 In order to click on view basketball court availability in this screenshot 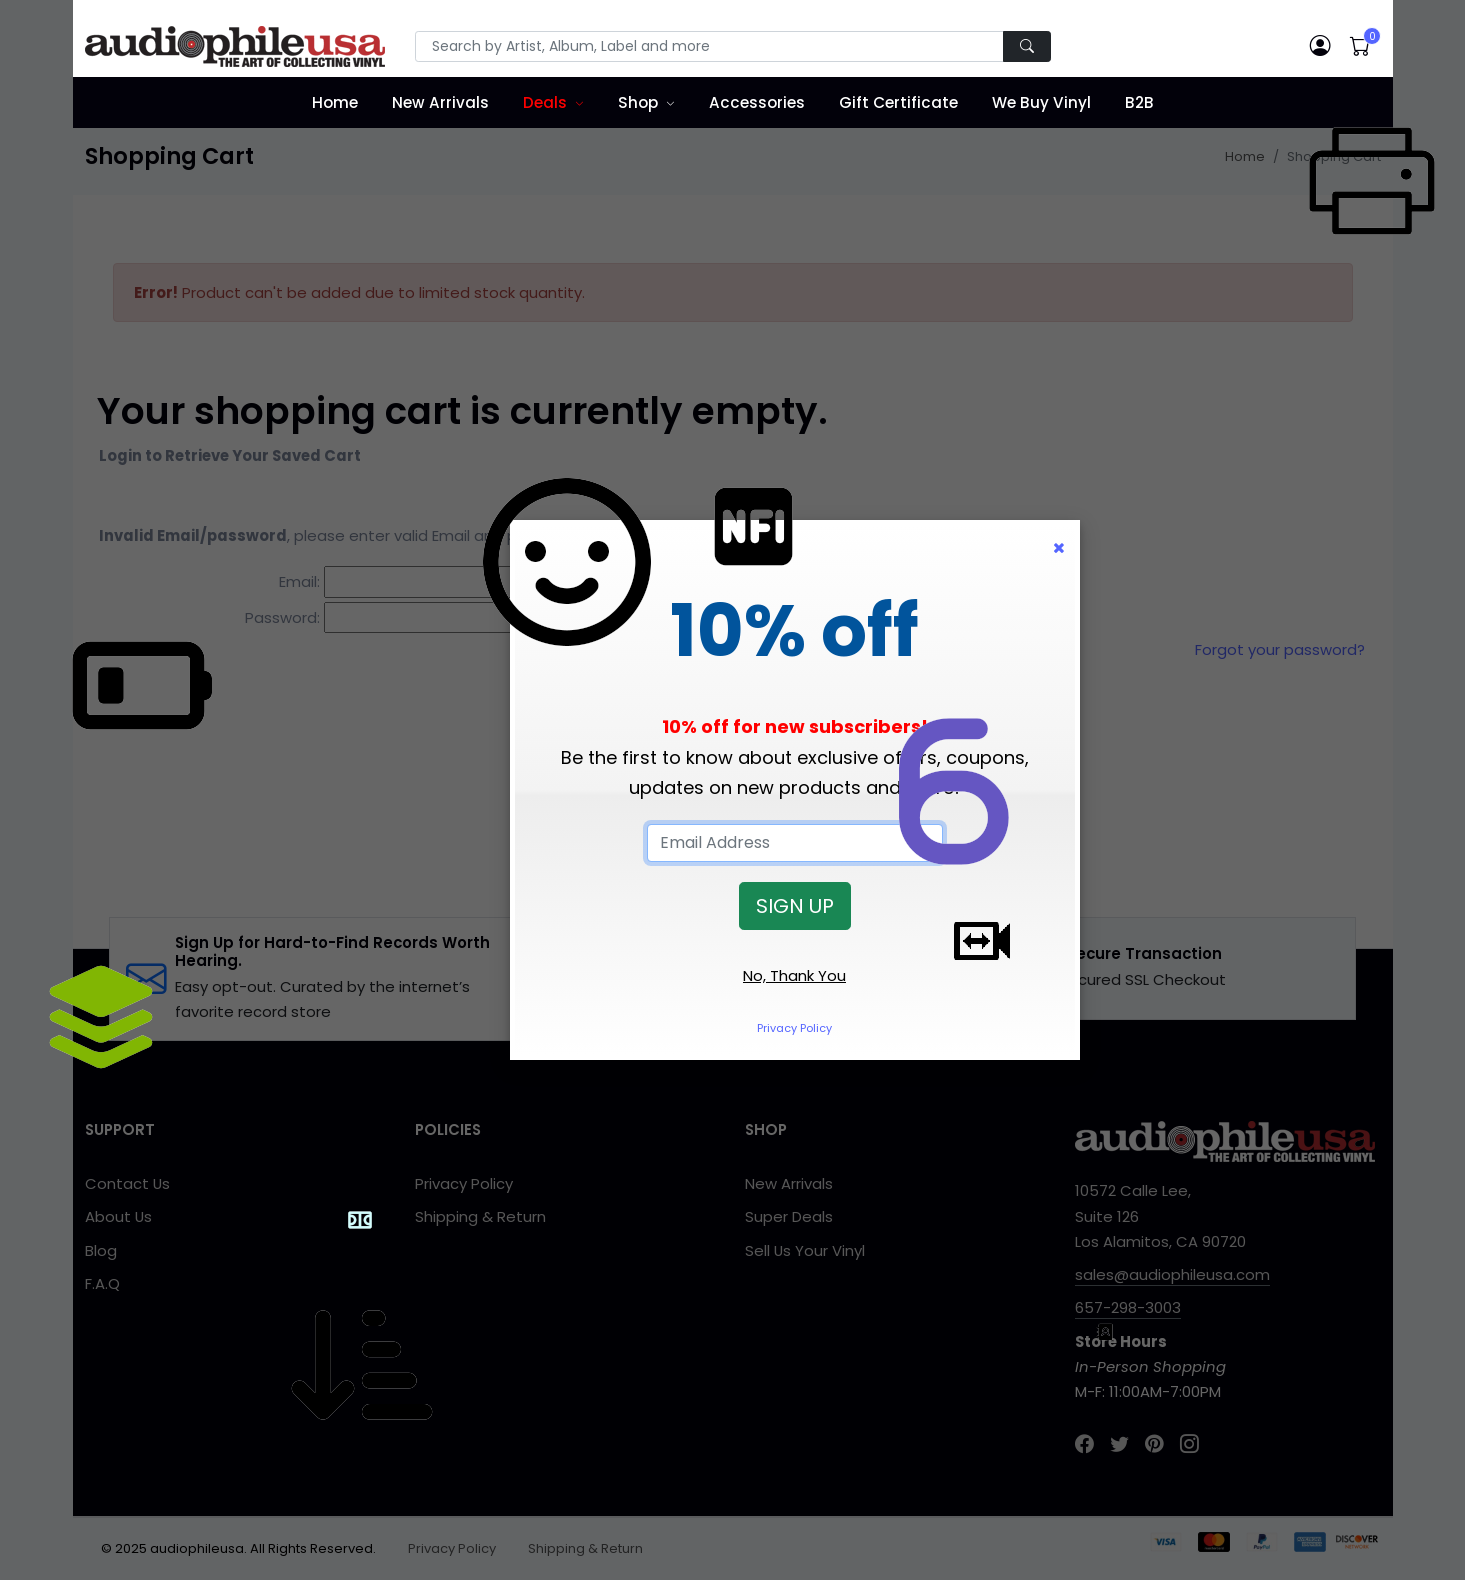, I will do `click(360, 1220)`.